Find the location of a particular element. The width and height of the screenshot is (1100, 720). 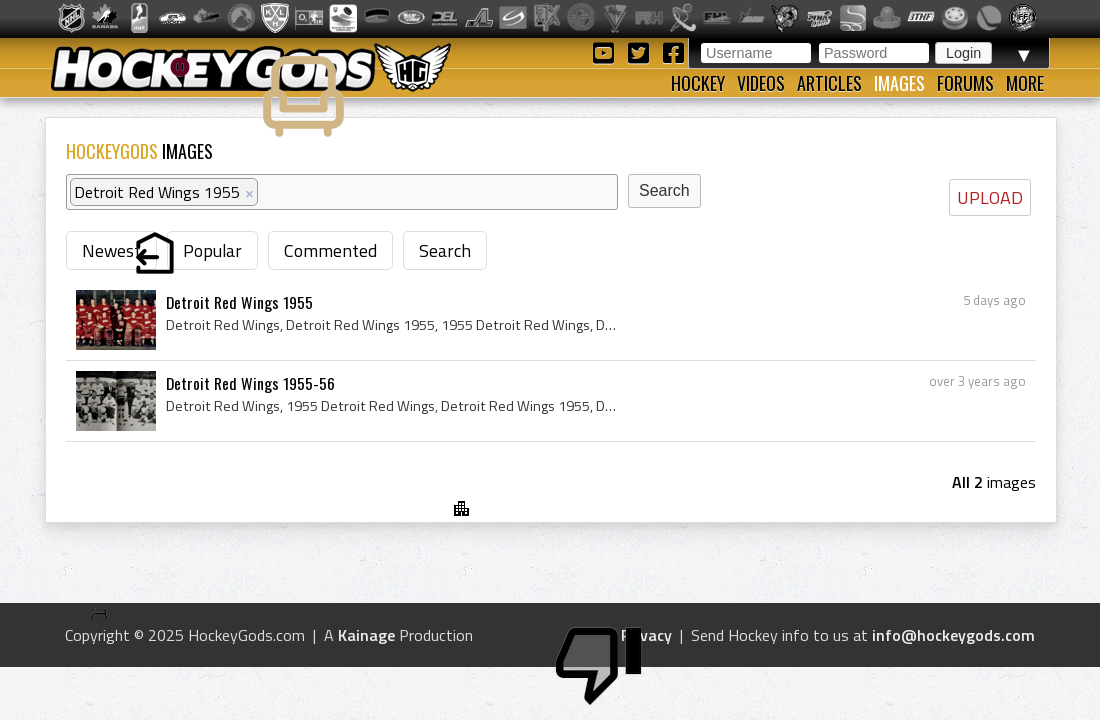

view apartment or building listings is located at coordinates (461, 508).